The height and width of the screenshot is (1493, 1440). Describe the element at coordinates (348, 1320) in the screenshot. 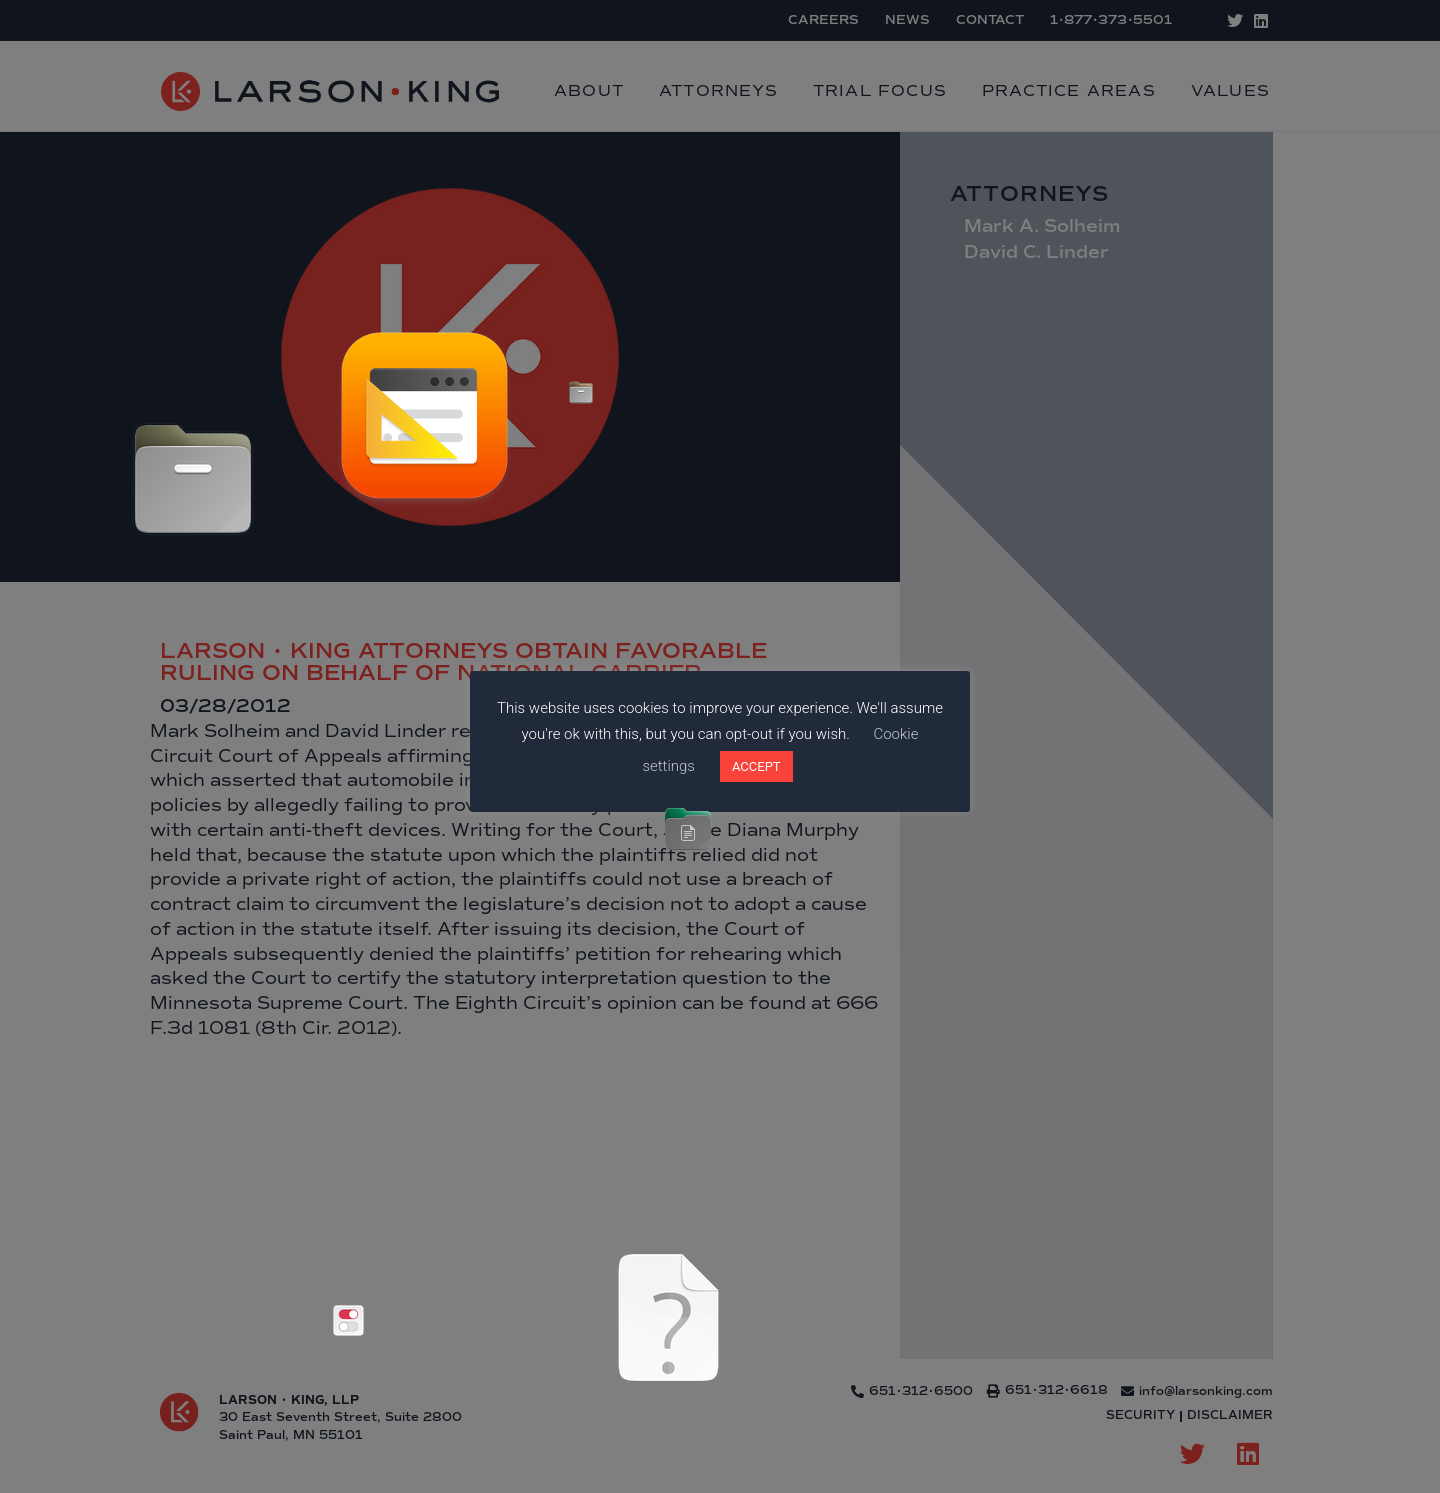

I see `open system tweaks or settings customization` at that location.